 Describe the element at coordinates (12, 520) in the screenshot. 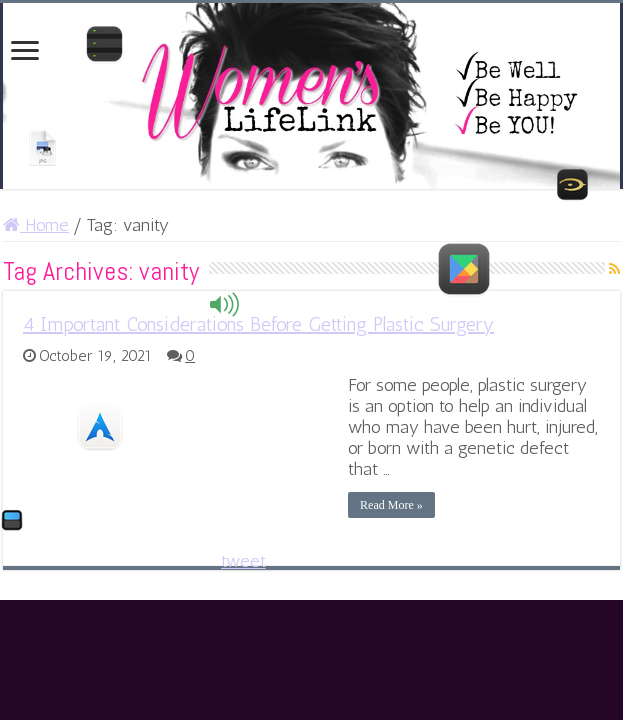

I see `open desktop activities preferences` at that location.